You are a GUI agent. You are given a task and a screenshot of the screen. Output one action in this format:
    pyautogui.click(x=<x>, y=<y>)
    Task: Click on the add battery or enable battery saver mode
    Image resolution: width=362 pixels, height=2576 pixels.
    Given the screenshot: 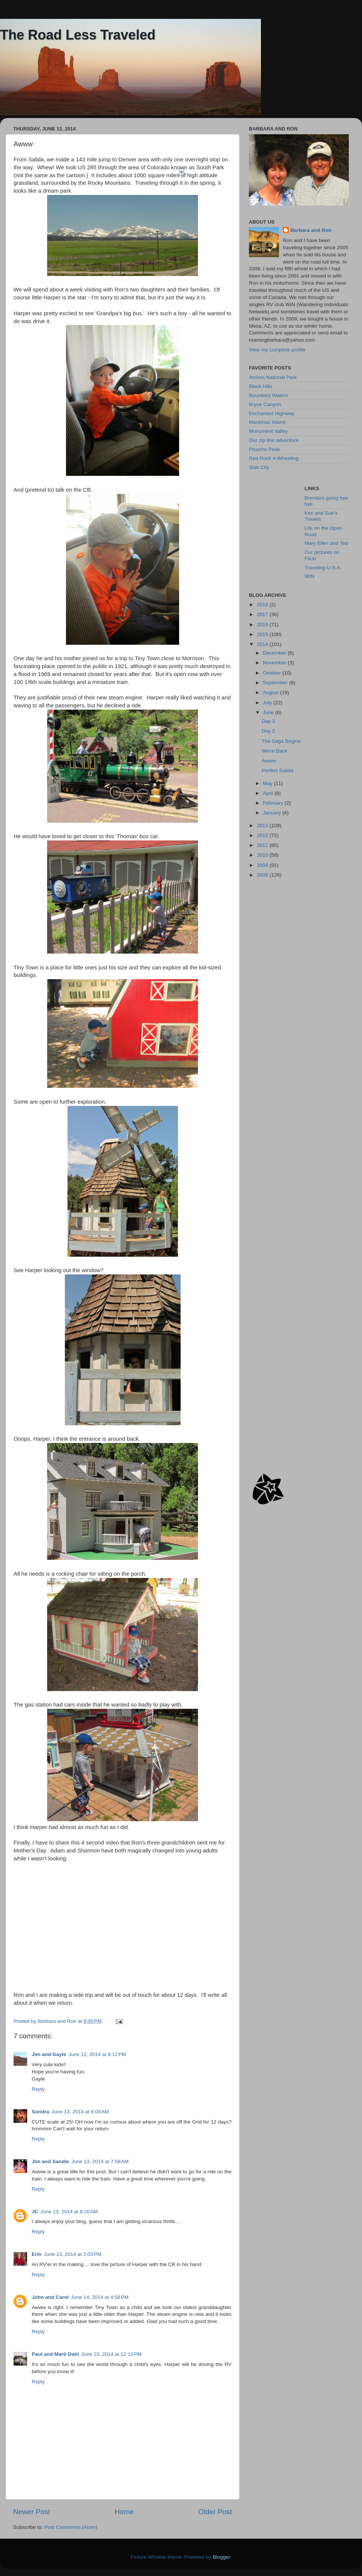 What is the action you would take?
    pyautogui.click(x=181, y=172)
    